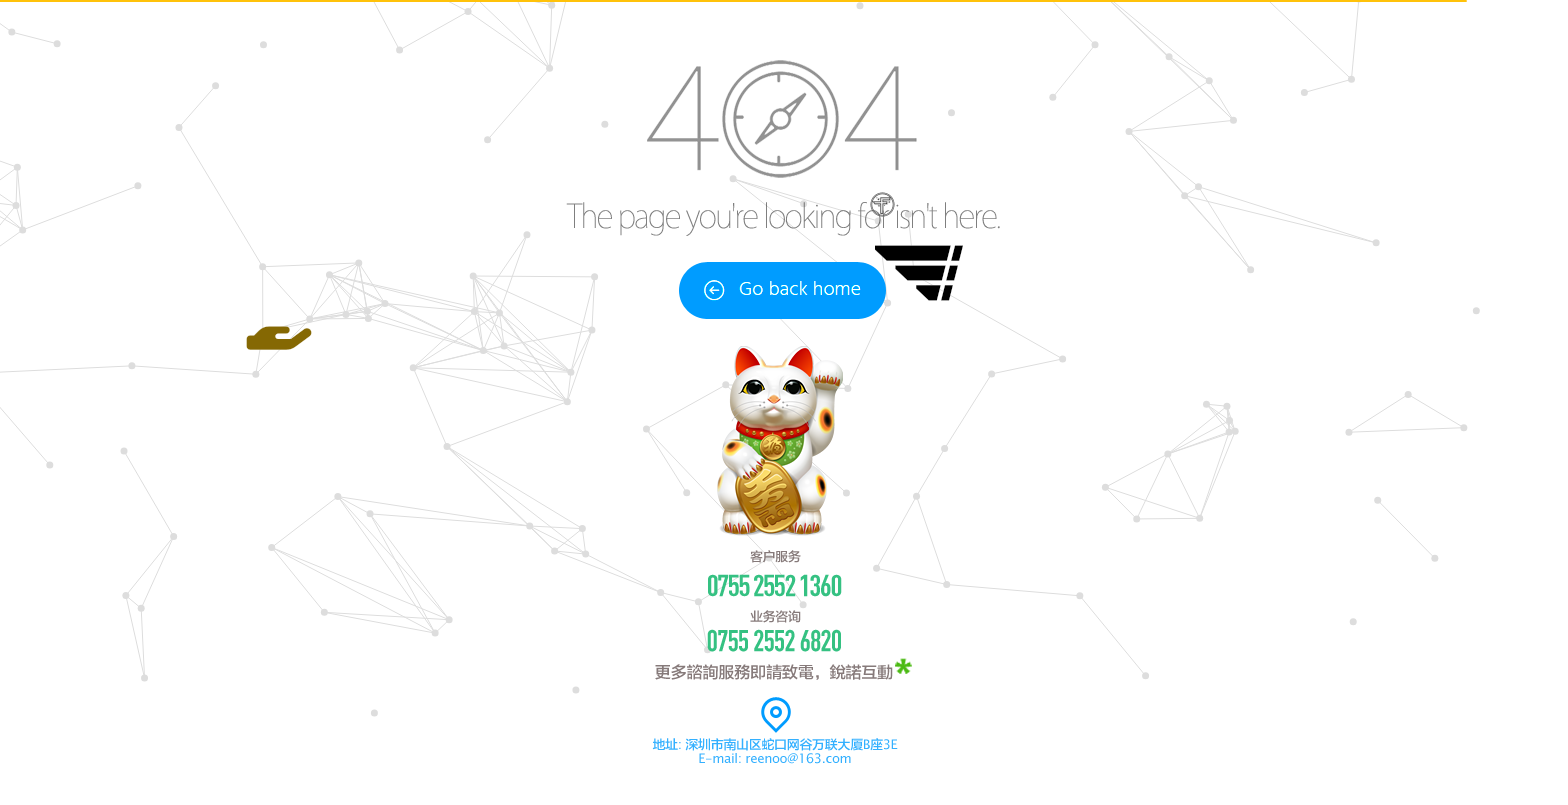  I want to click on hermes brand logo, so click(919, 273).